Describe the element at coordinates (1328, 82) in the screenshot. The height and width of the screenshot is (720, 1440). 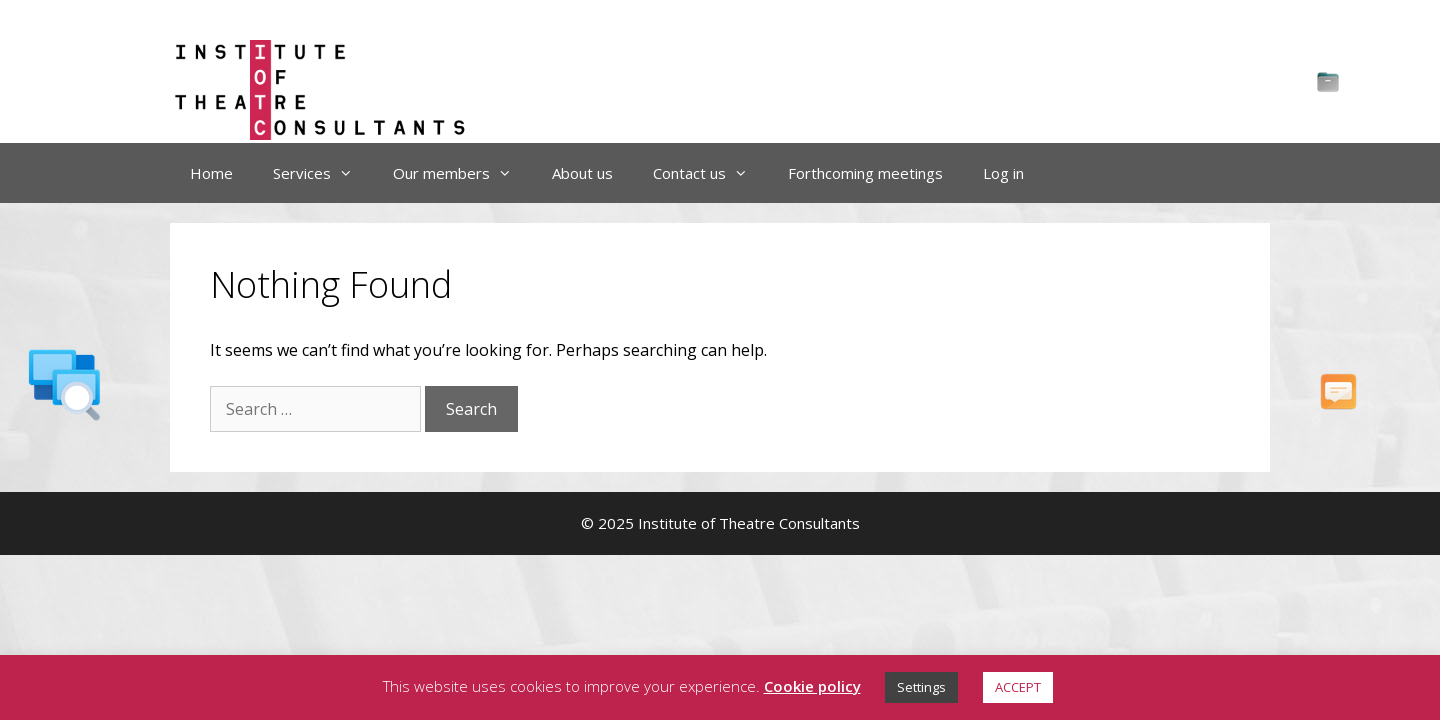
I see `open the file manager application` at that location.